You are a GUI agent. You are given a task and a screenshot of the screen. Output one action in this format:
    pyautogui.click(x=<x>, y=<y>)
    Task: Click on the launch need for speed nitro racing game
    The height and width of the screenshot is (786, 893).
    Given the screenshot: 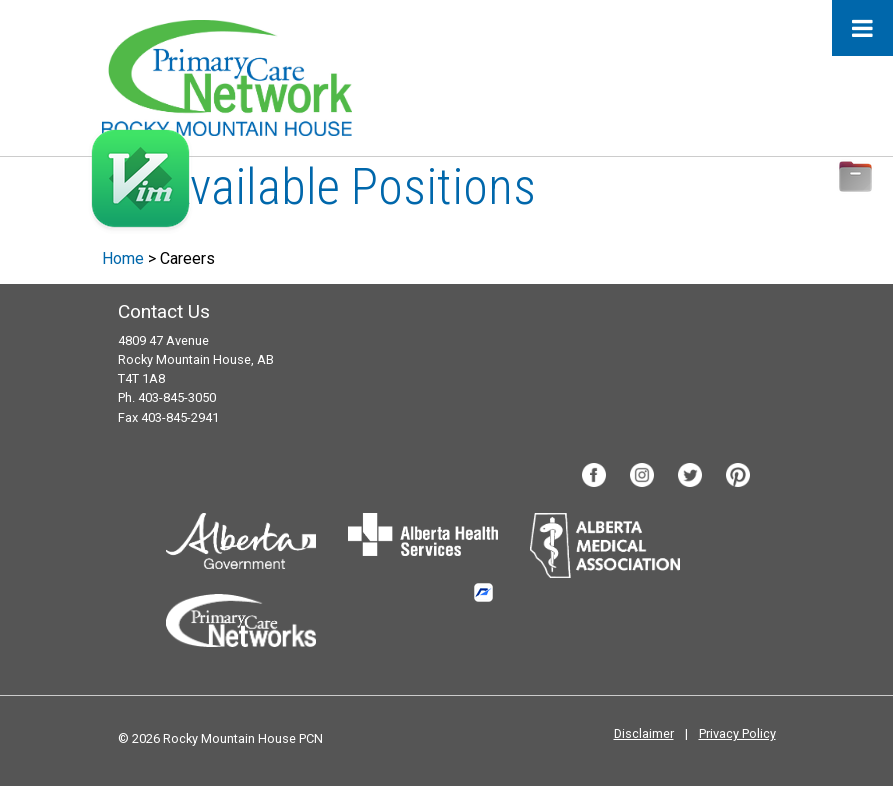 What is the action you would take?
    pyautogui.click(x=483, y=592)
    